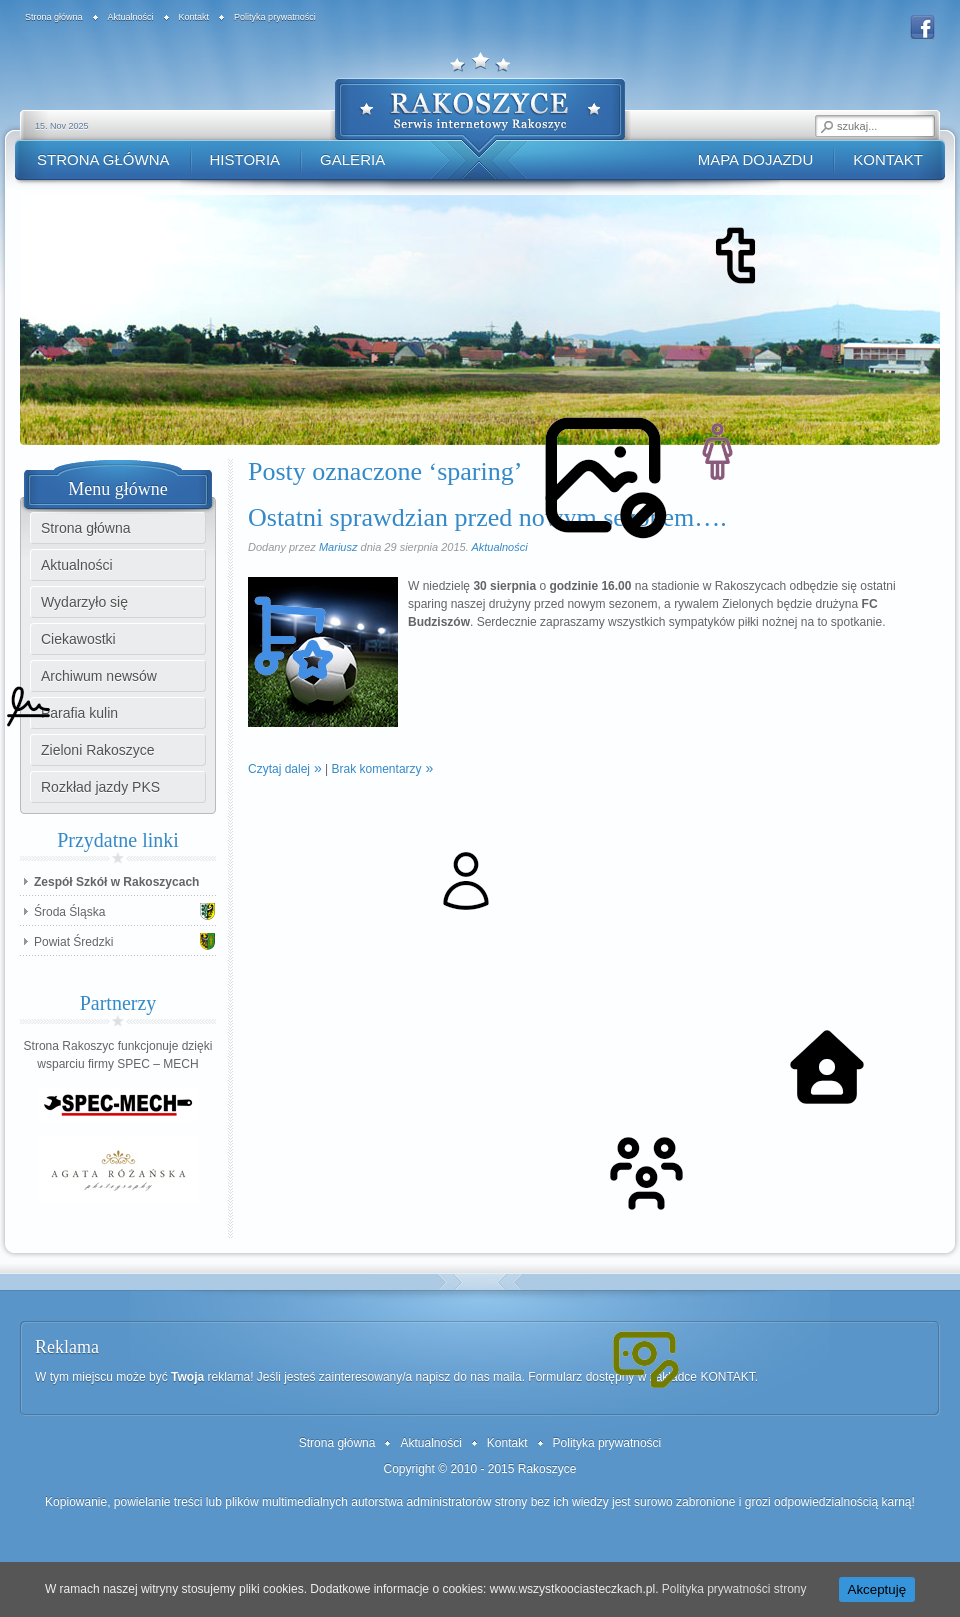 This screenshot has width=960, height=1617. Describe the element at coordinates (644, 1353) in the screenshot. I see `edit payment or transaction details` at that location.